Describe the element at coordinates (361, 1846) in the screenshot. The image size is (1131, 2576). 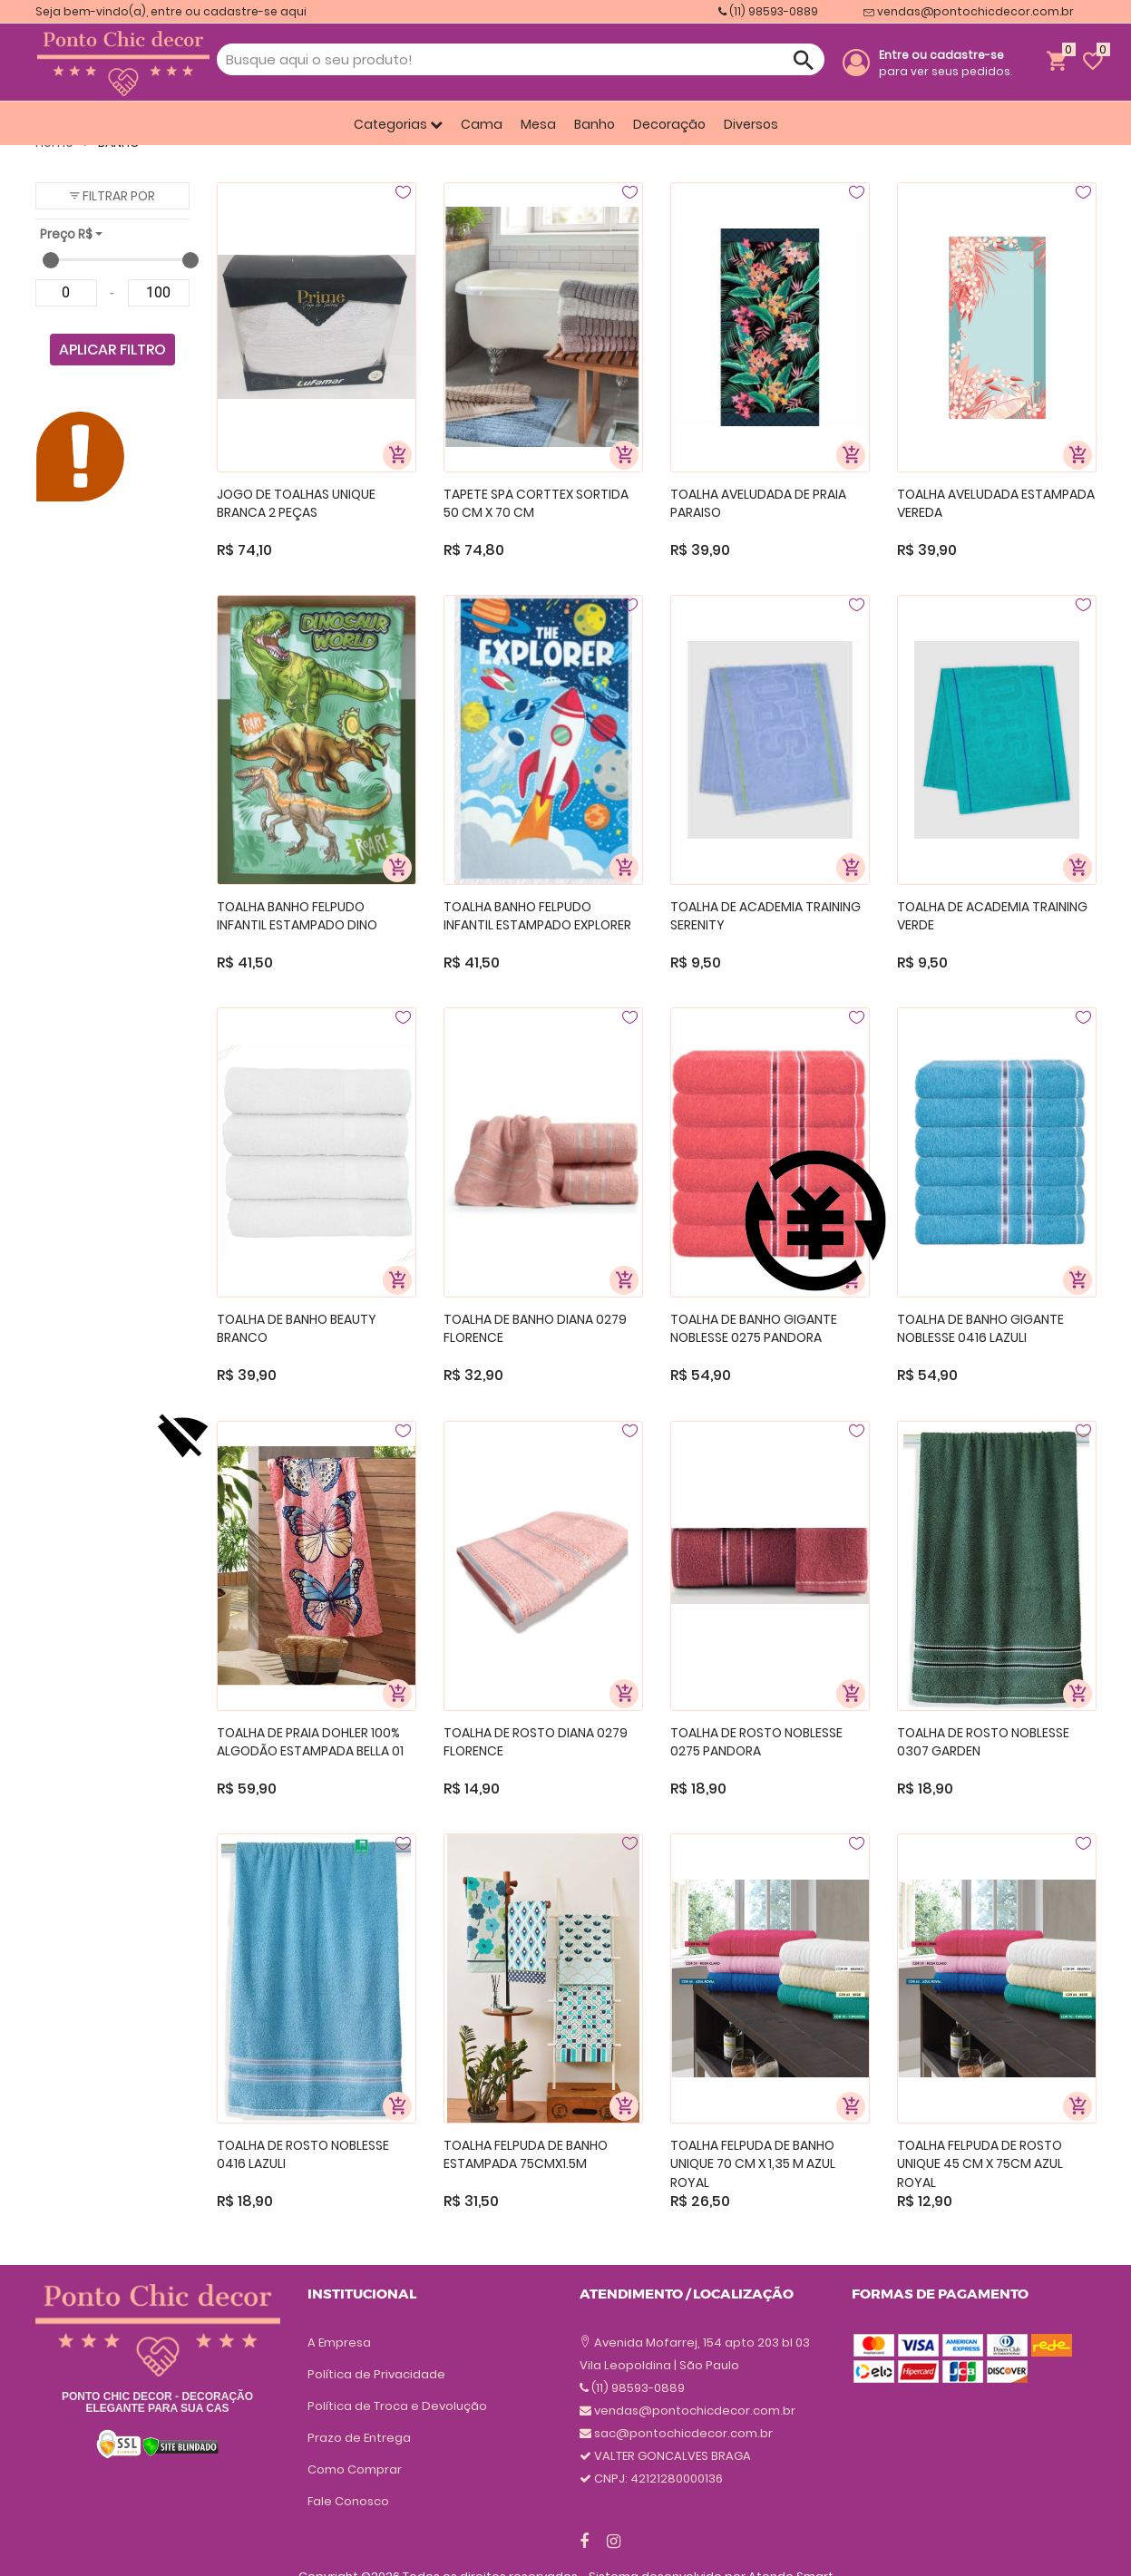
I see `access your bookmarked items` at that location.